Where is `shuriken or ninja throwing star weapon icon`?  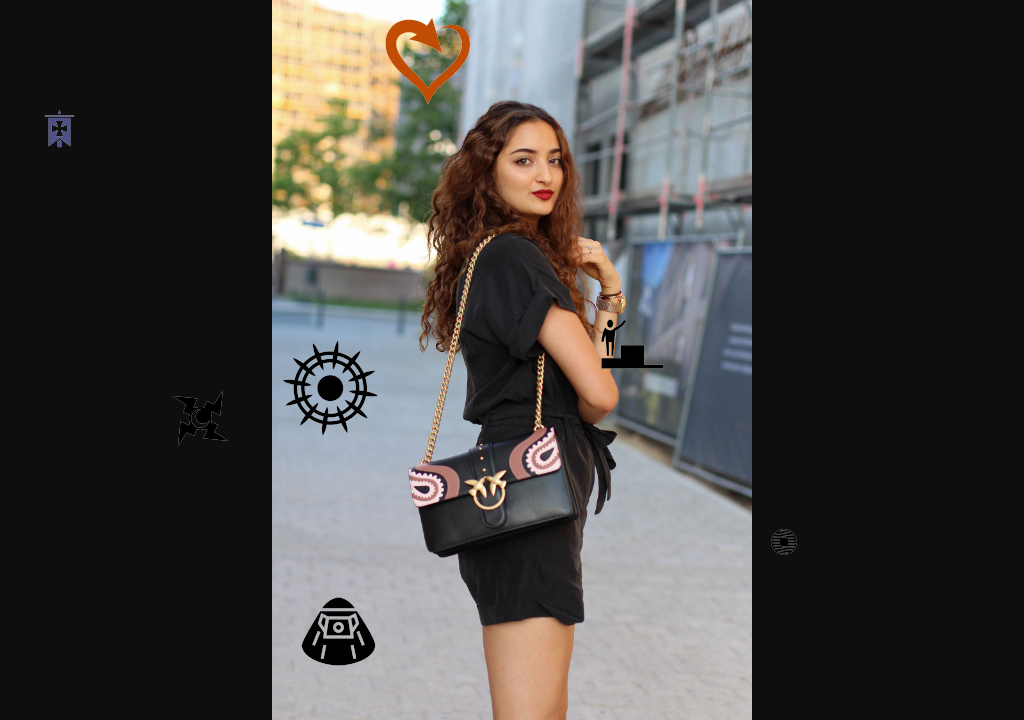
shuriken or ninja throwing star weapon icon is located at coordinates (200, 418).